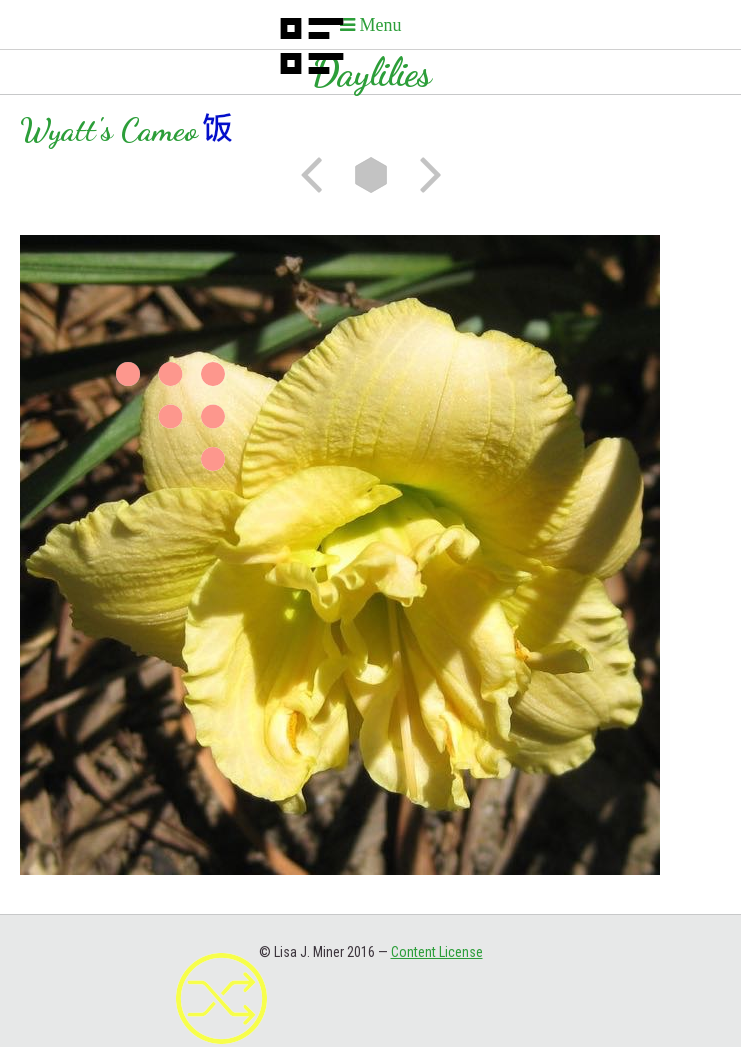 The width and height of the screenshot is (741, 1047). What do you see at coordinates (312, 46) in the screenshot?
I see `view completed tasks in a checklist` at bounding box center [312, 46].